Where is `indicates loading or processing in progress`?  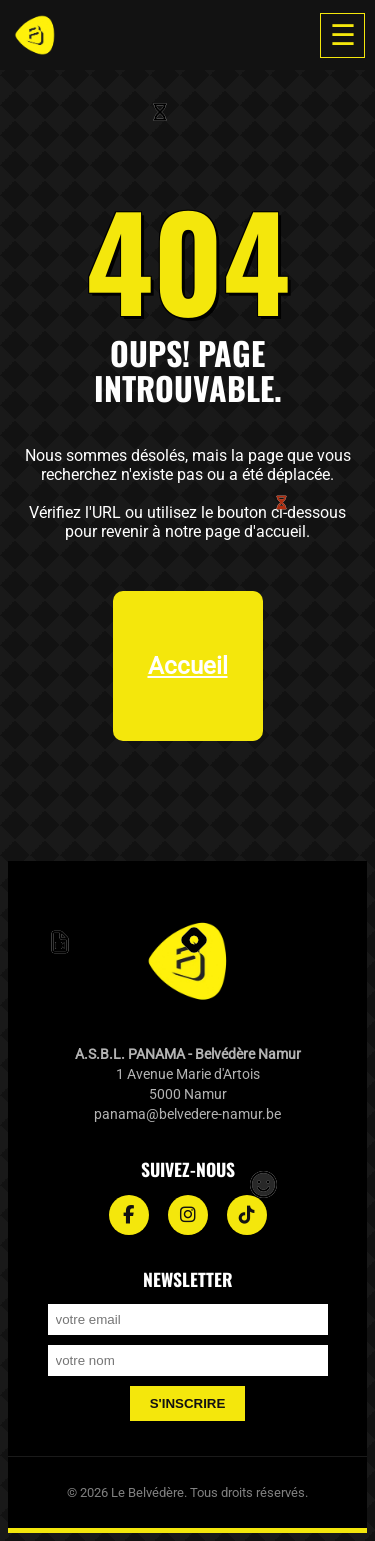 indicates loading or processing in progress is located at coordinates (160, 112).